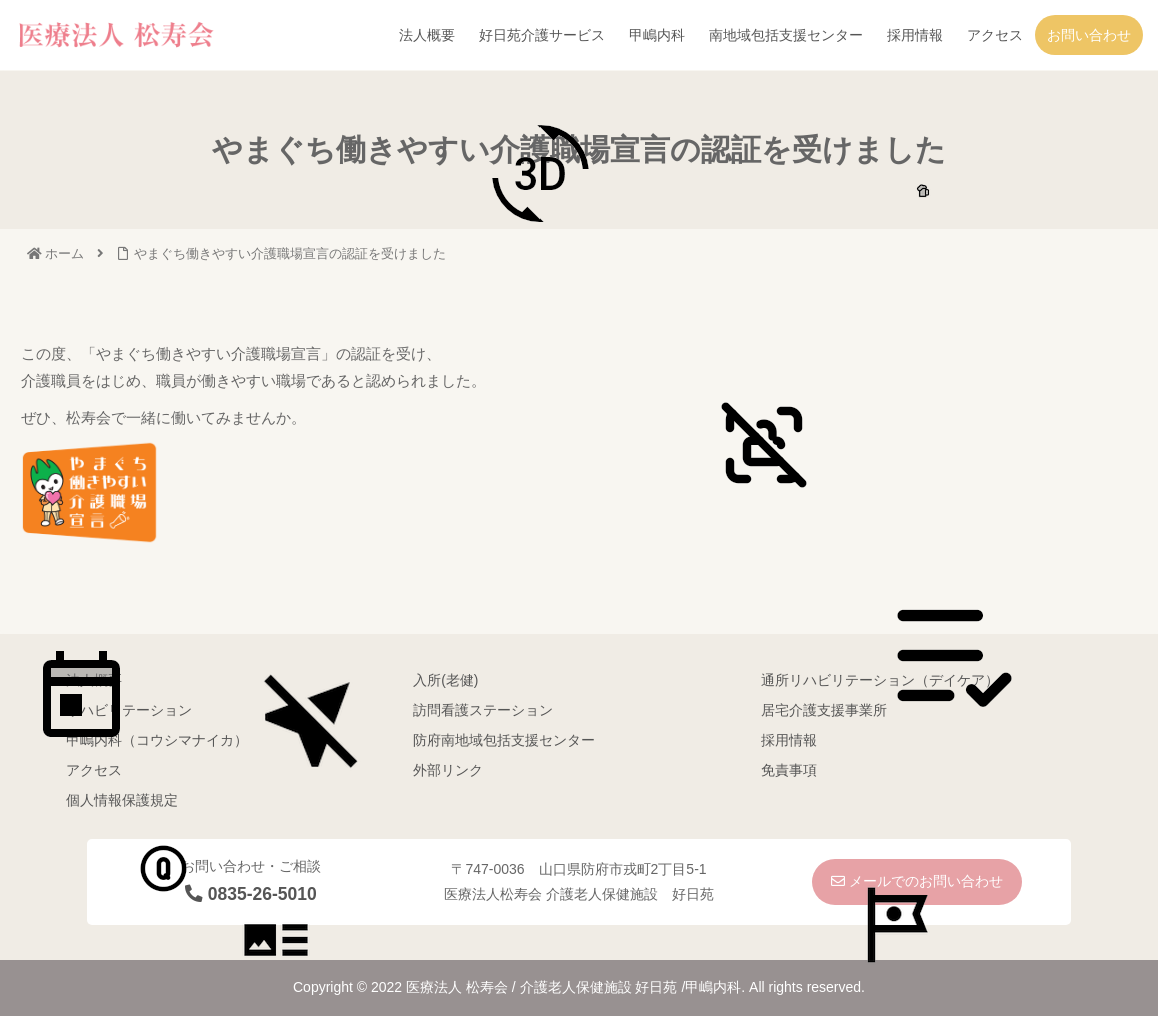 The width and height of the screenshot is (1158, 1016). What do you see at coordinates (923, 191) in the screenshot?
I see `find nearby sports bars or pubs` at bounding box center [923, 191].